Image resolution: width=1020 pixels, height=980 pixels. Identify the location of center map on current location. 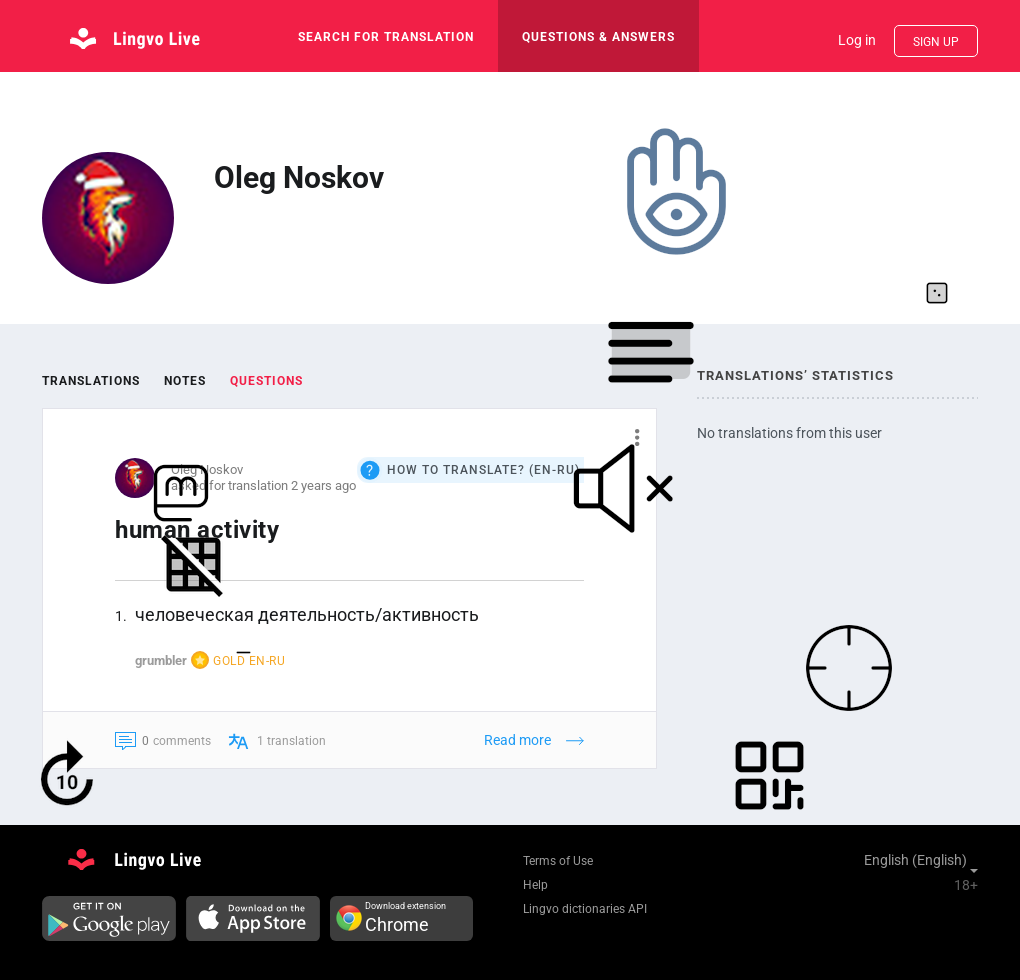
(849, 668).